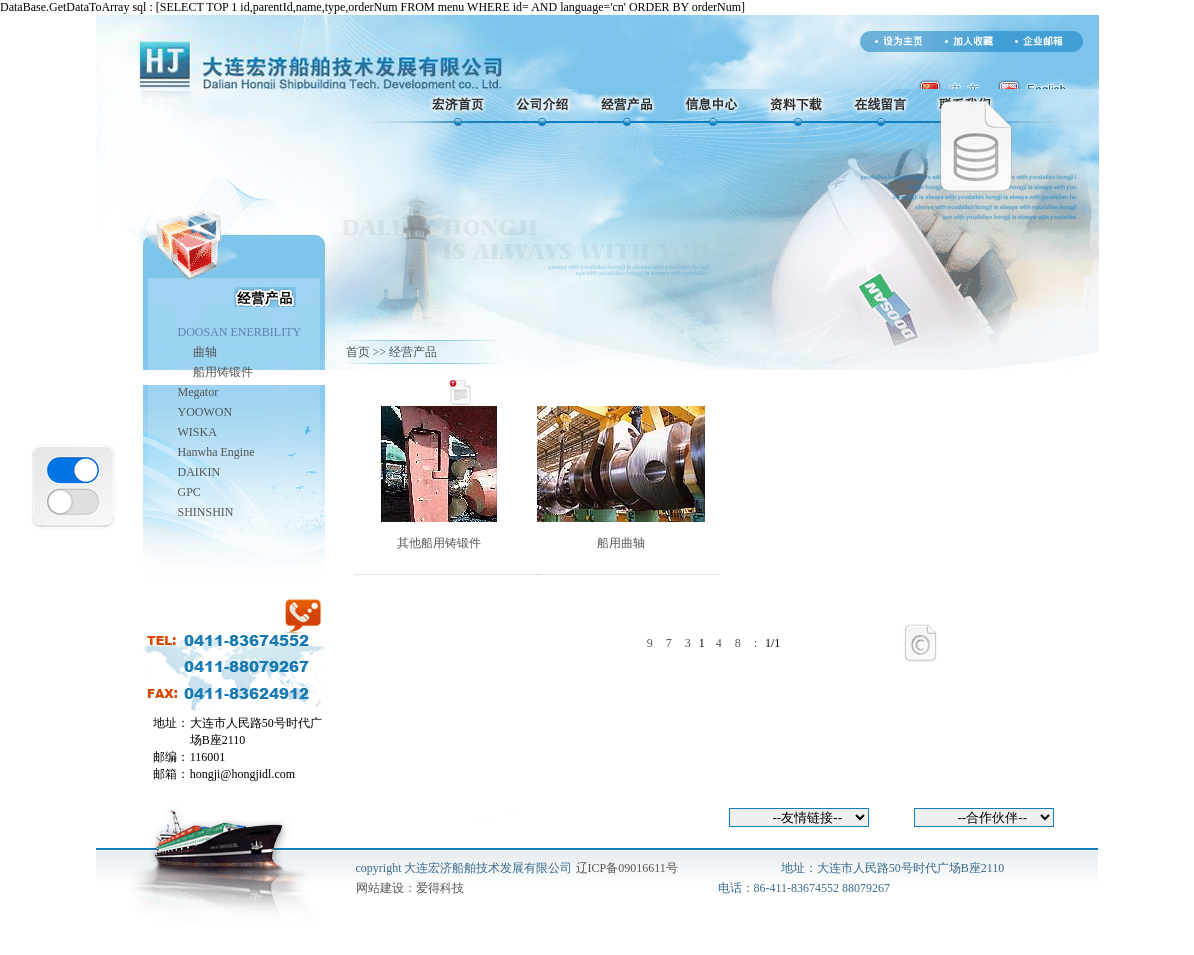  I want to click on send or share a document, so click(460, 392).